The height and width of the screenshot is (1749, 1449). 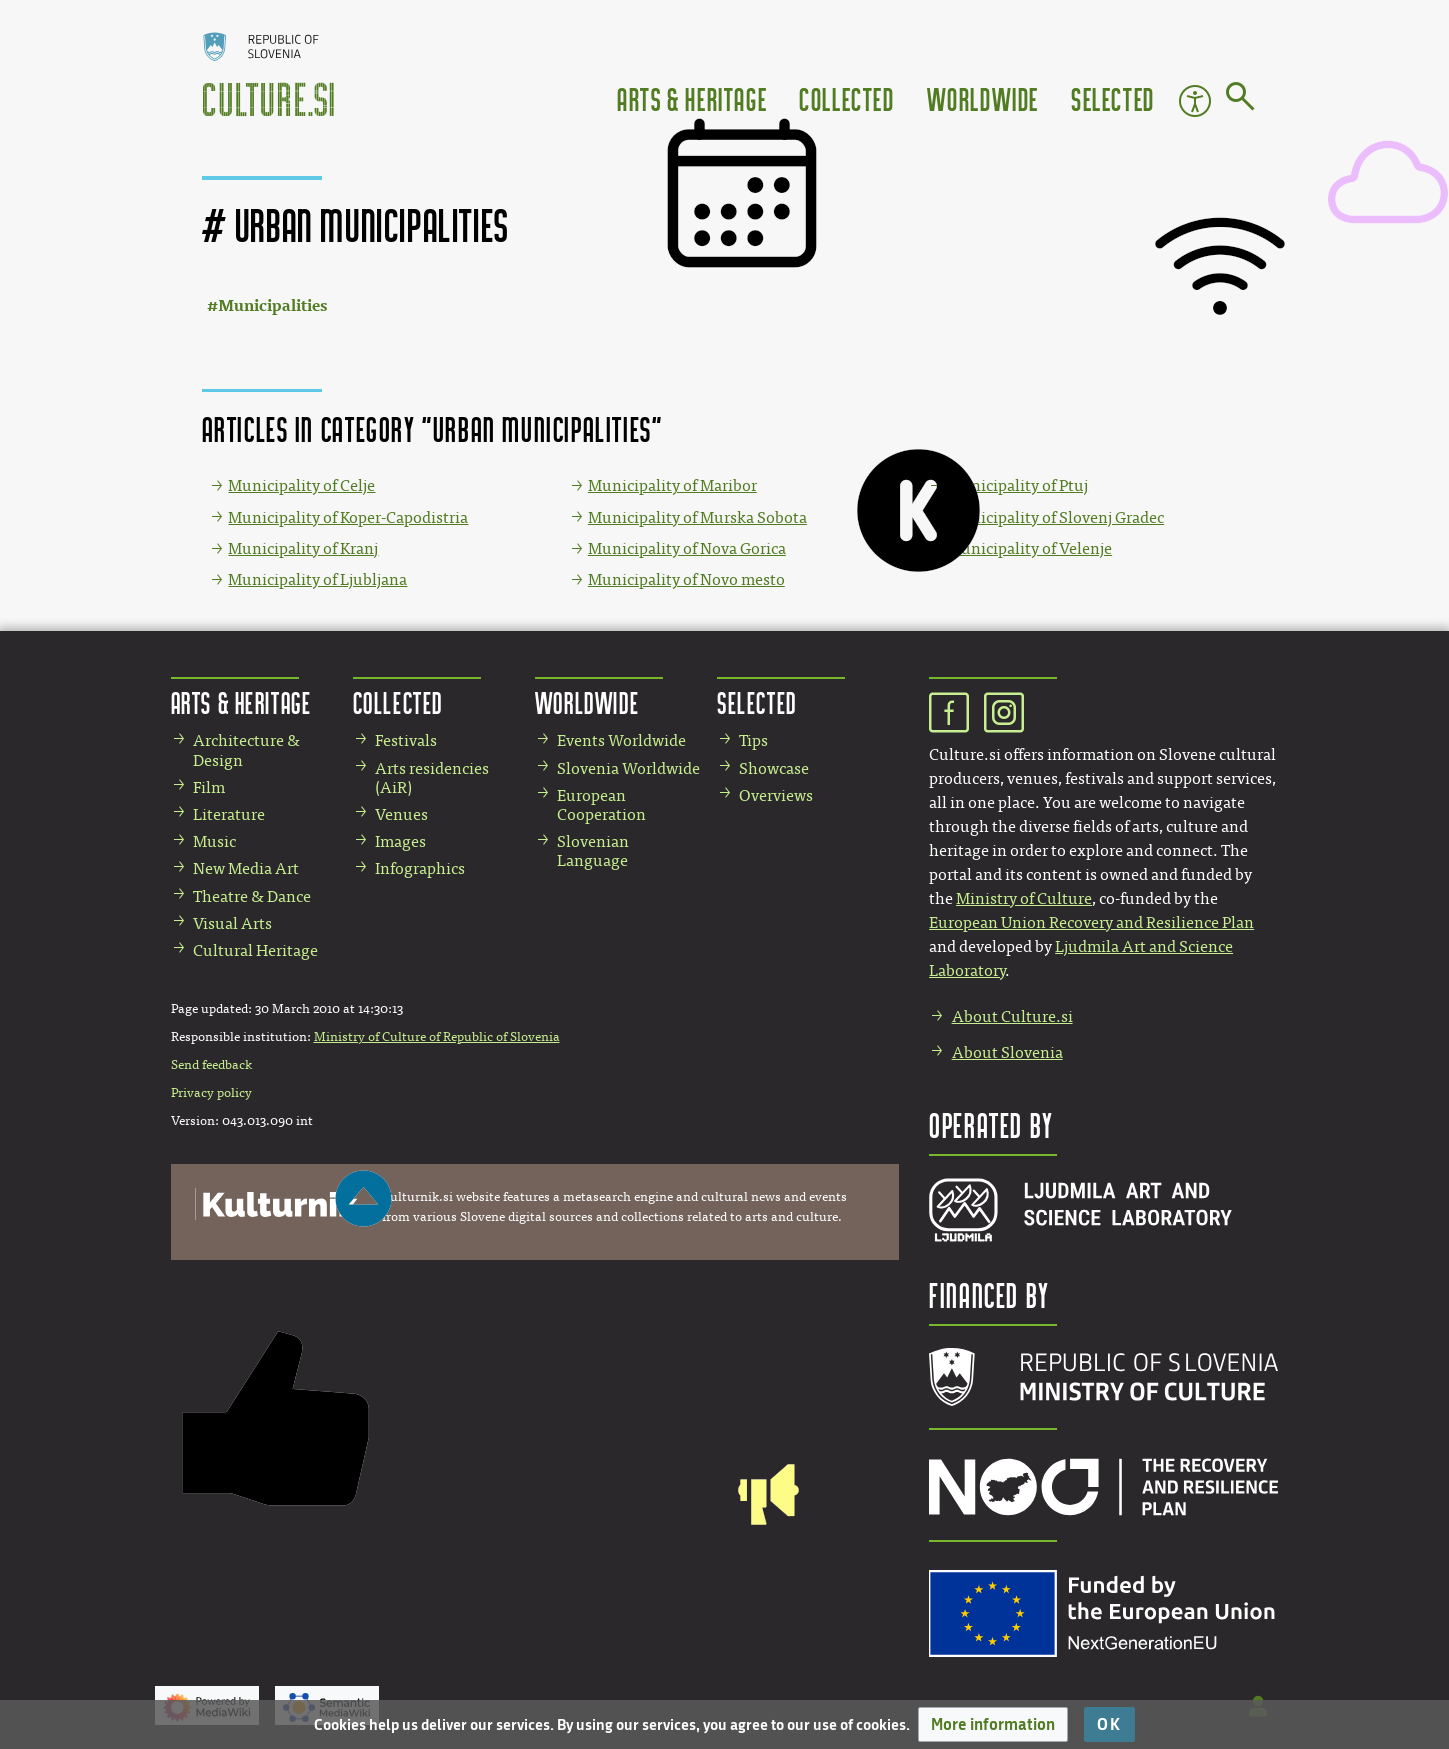 What do you see at coordinates (363, 1198) in the screenshot?
I see `collapse an expanded section` at bounding box center [363, 1198].